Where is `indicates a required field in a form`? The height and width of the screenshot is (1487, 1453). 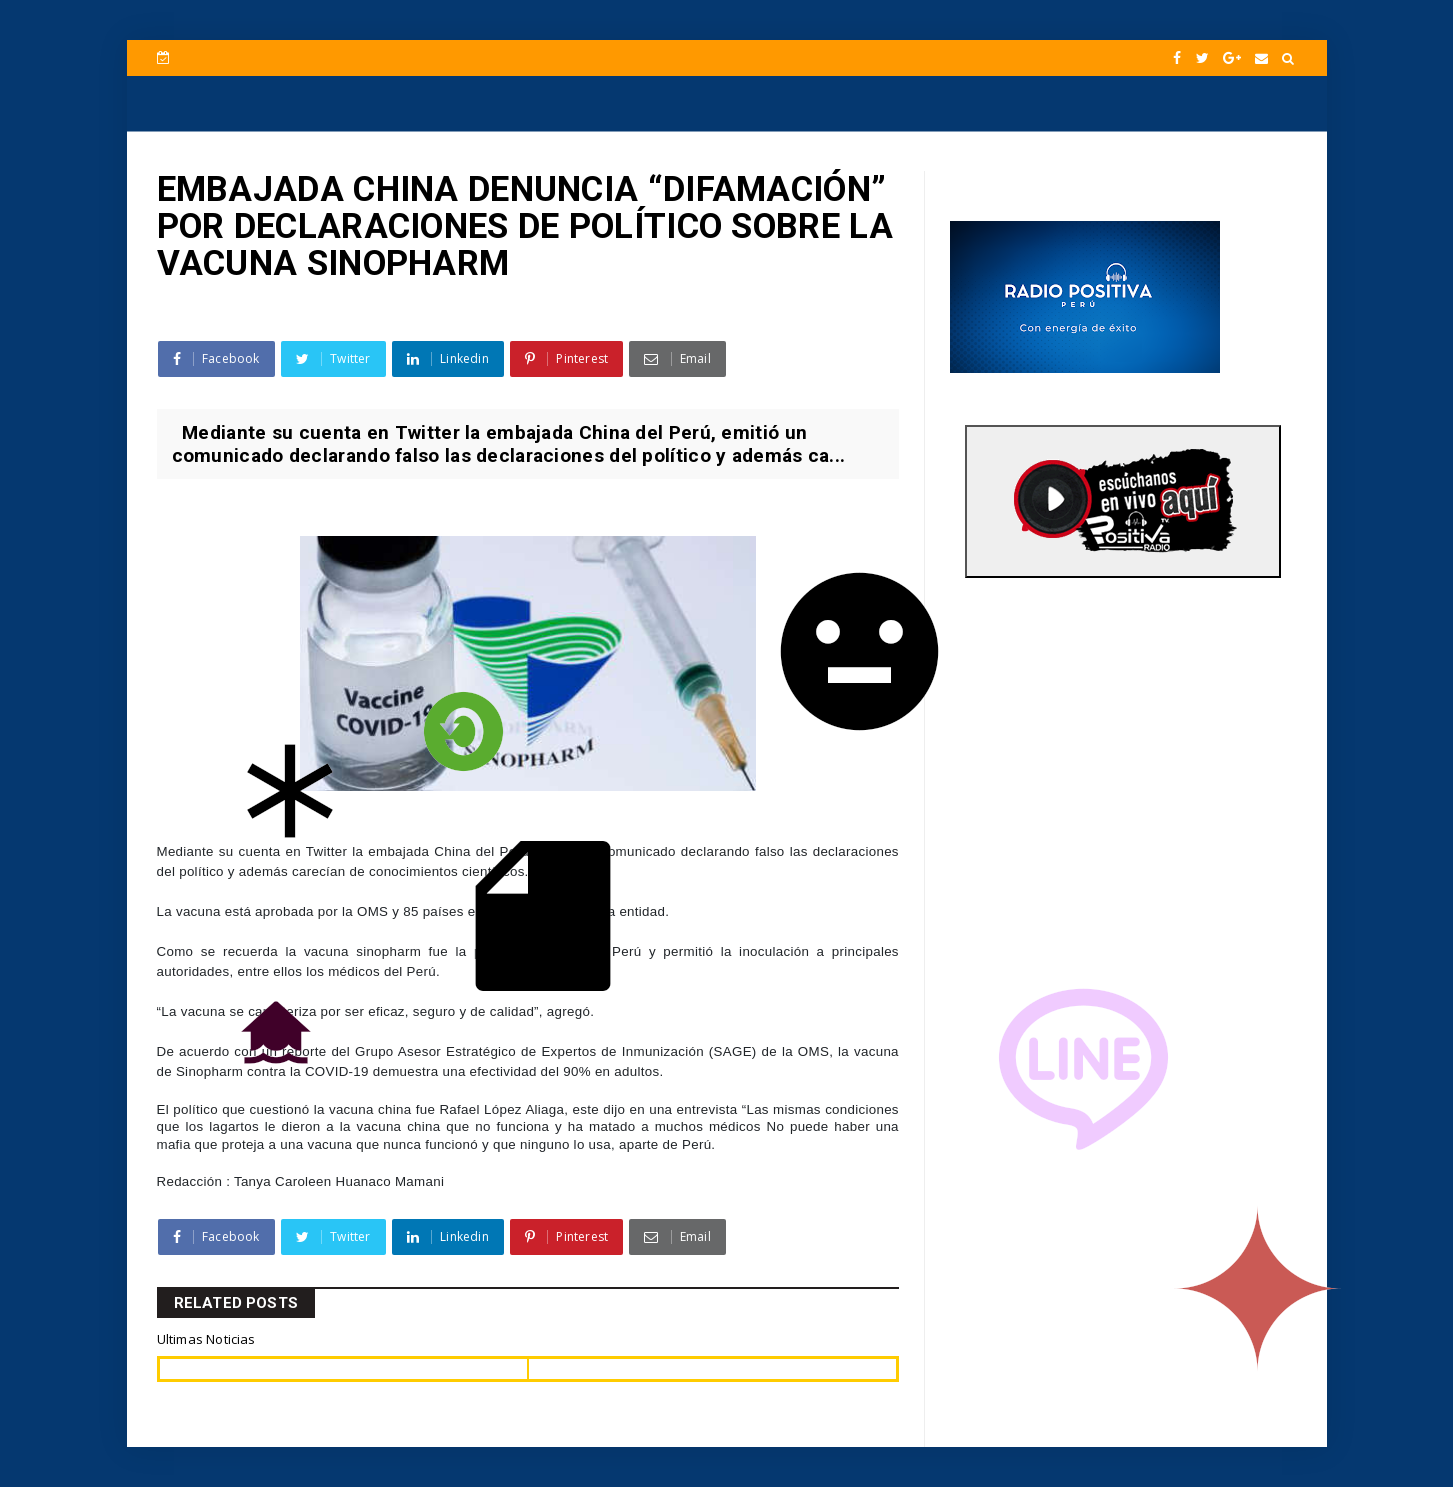 indicates a required field in a form is located at coordinates (290, 791).